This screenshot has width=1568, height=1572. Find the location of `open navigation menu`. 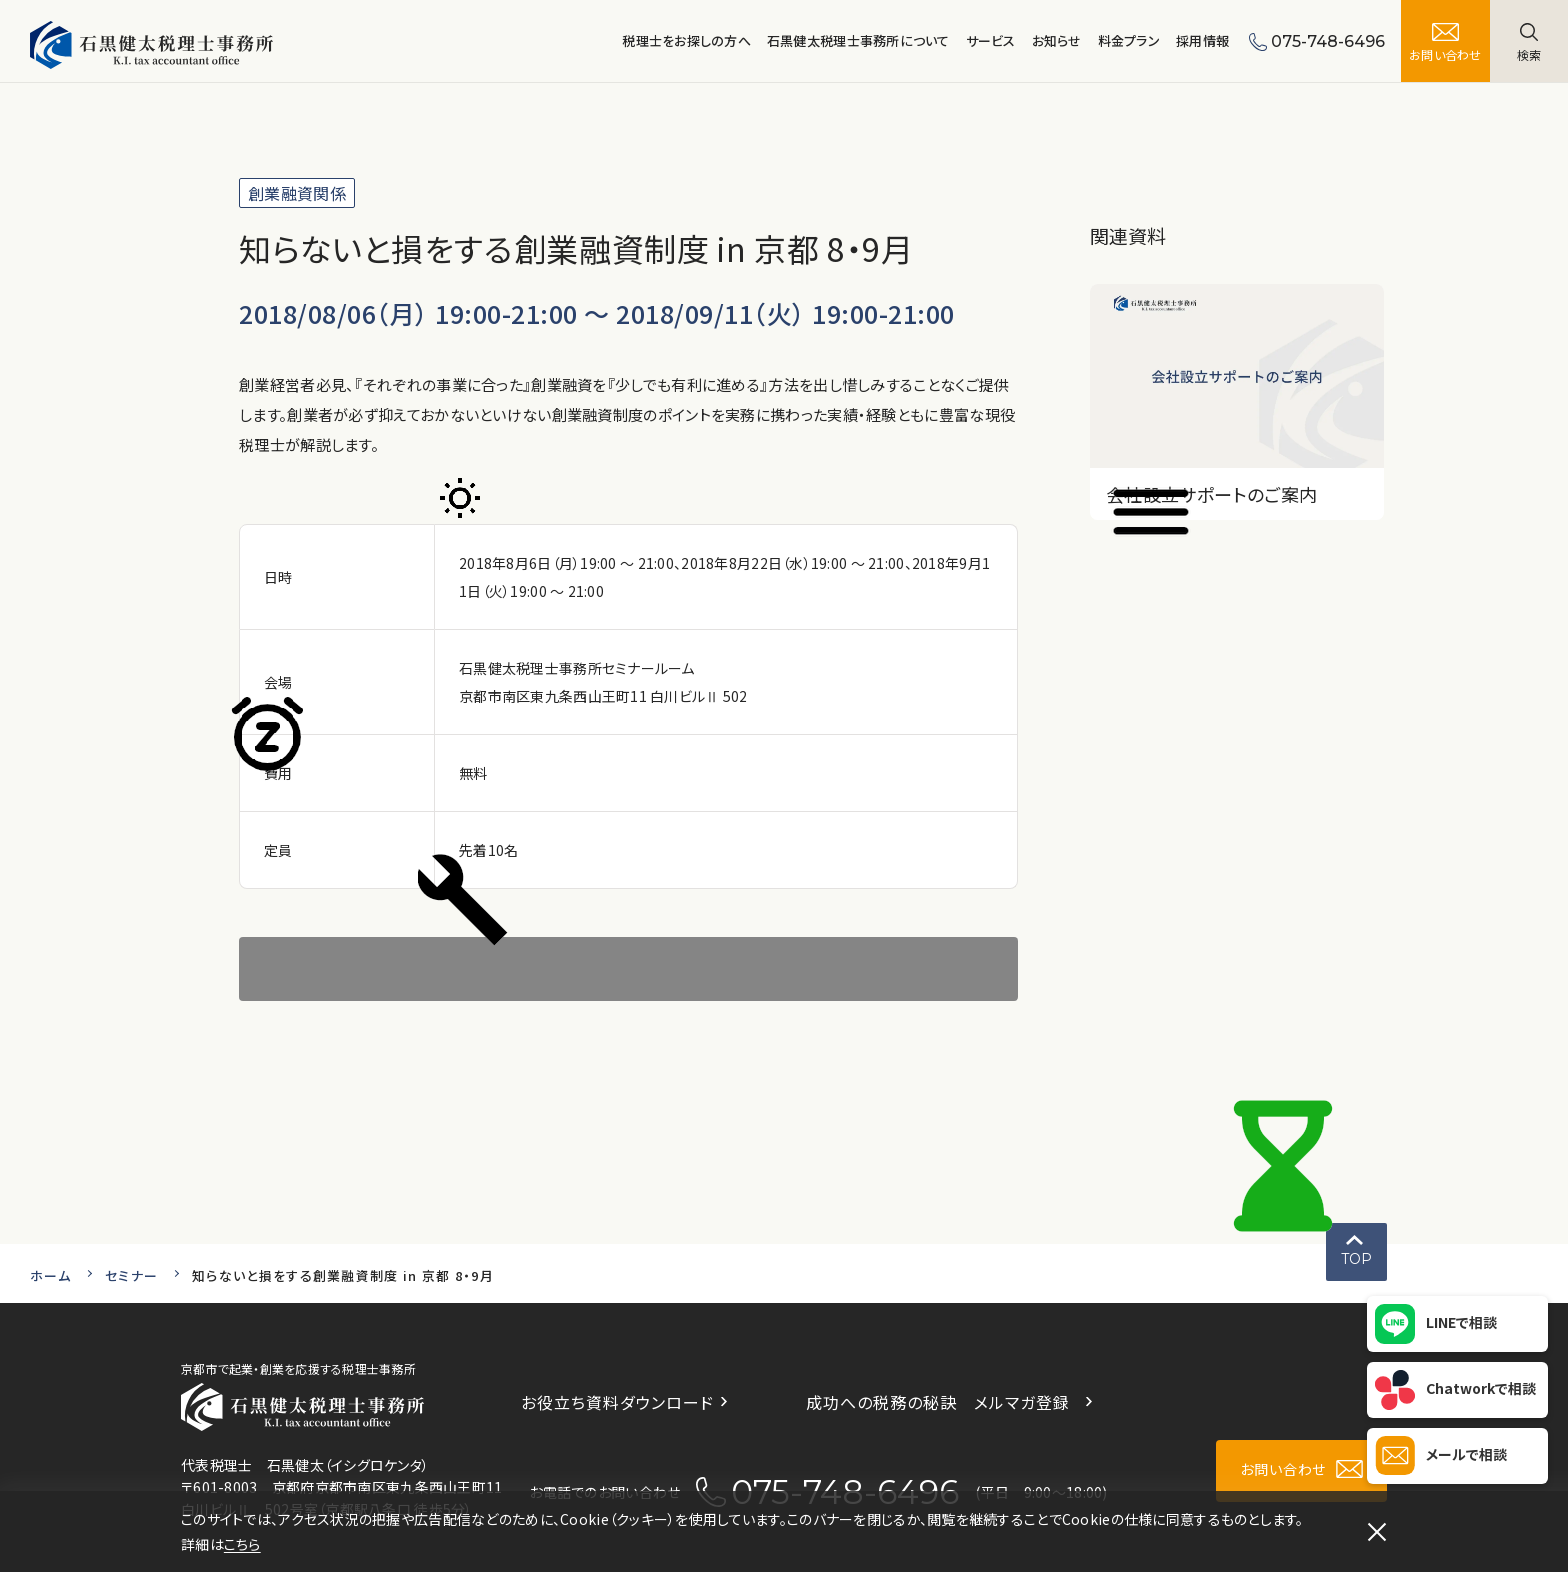

open navigation menu is located at coordinates (1151, 512).